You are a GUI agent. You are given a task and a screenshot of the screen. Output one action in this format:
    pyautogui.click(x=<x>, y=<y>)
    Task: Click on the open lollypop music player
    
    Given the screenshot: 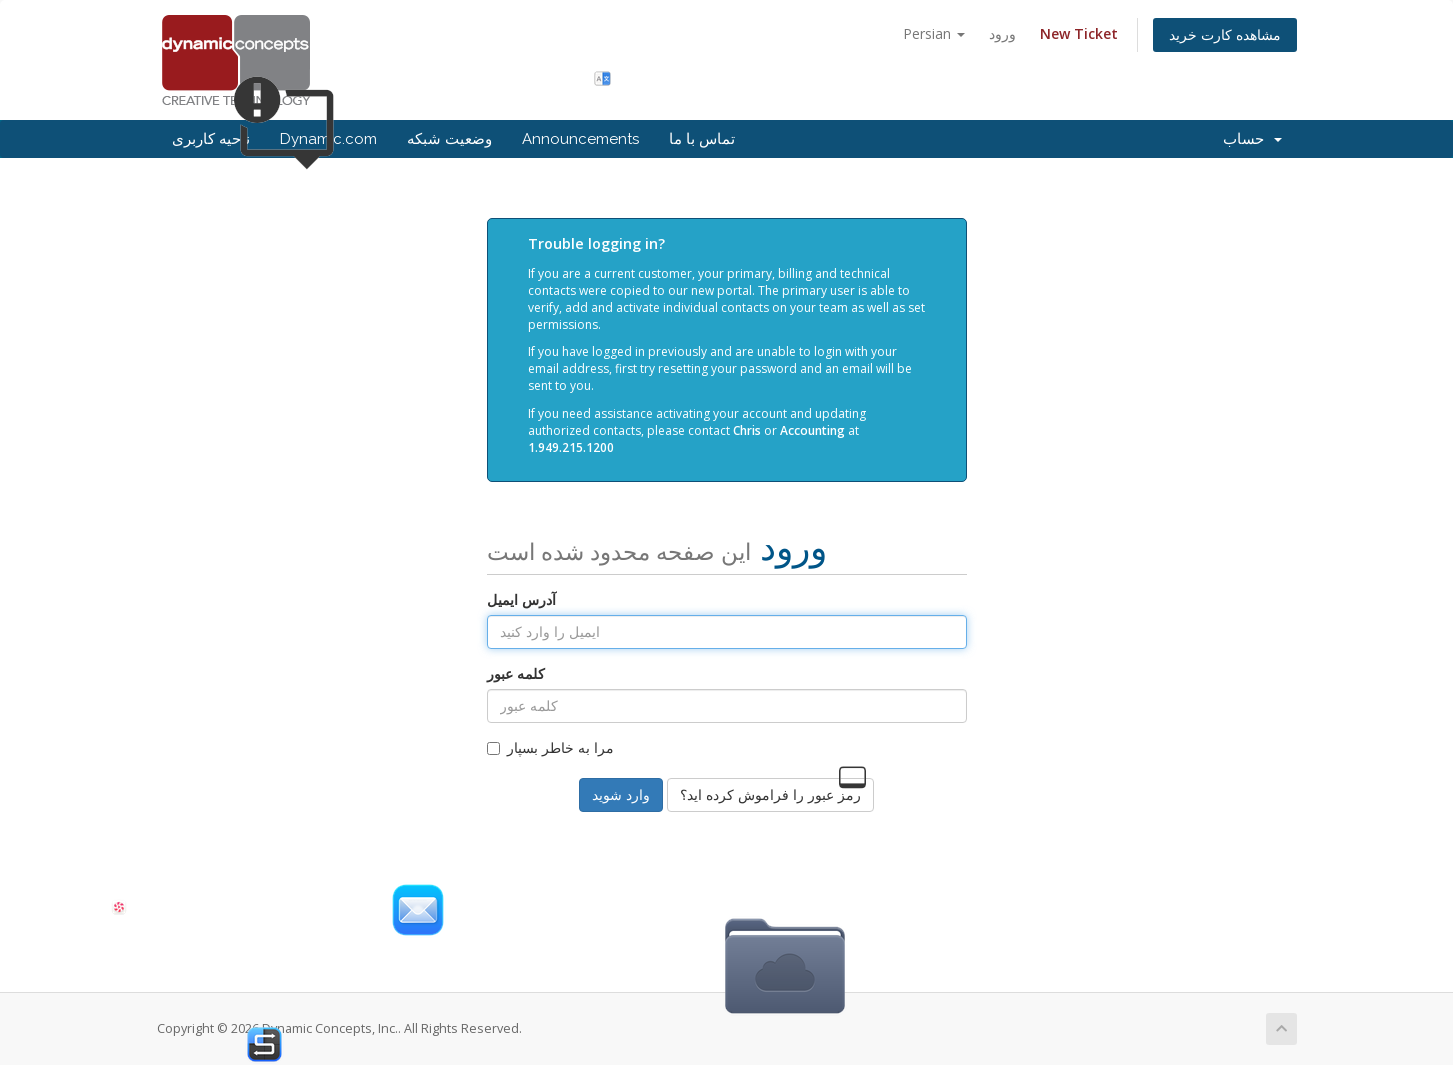 What is the action you would take?
    pyautogui.click(x=119, y=907)
    